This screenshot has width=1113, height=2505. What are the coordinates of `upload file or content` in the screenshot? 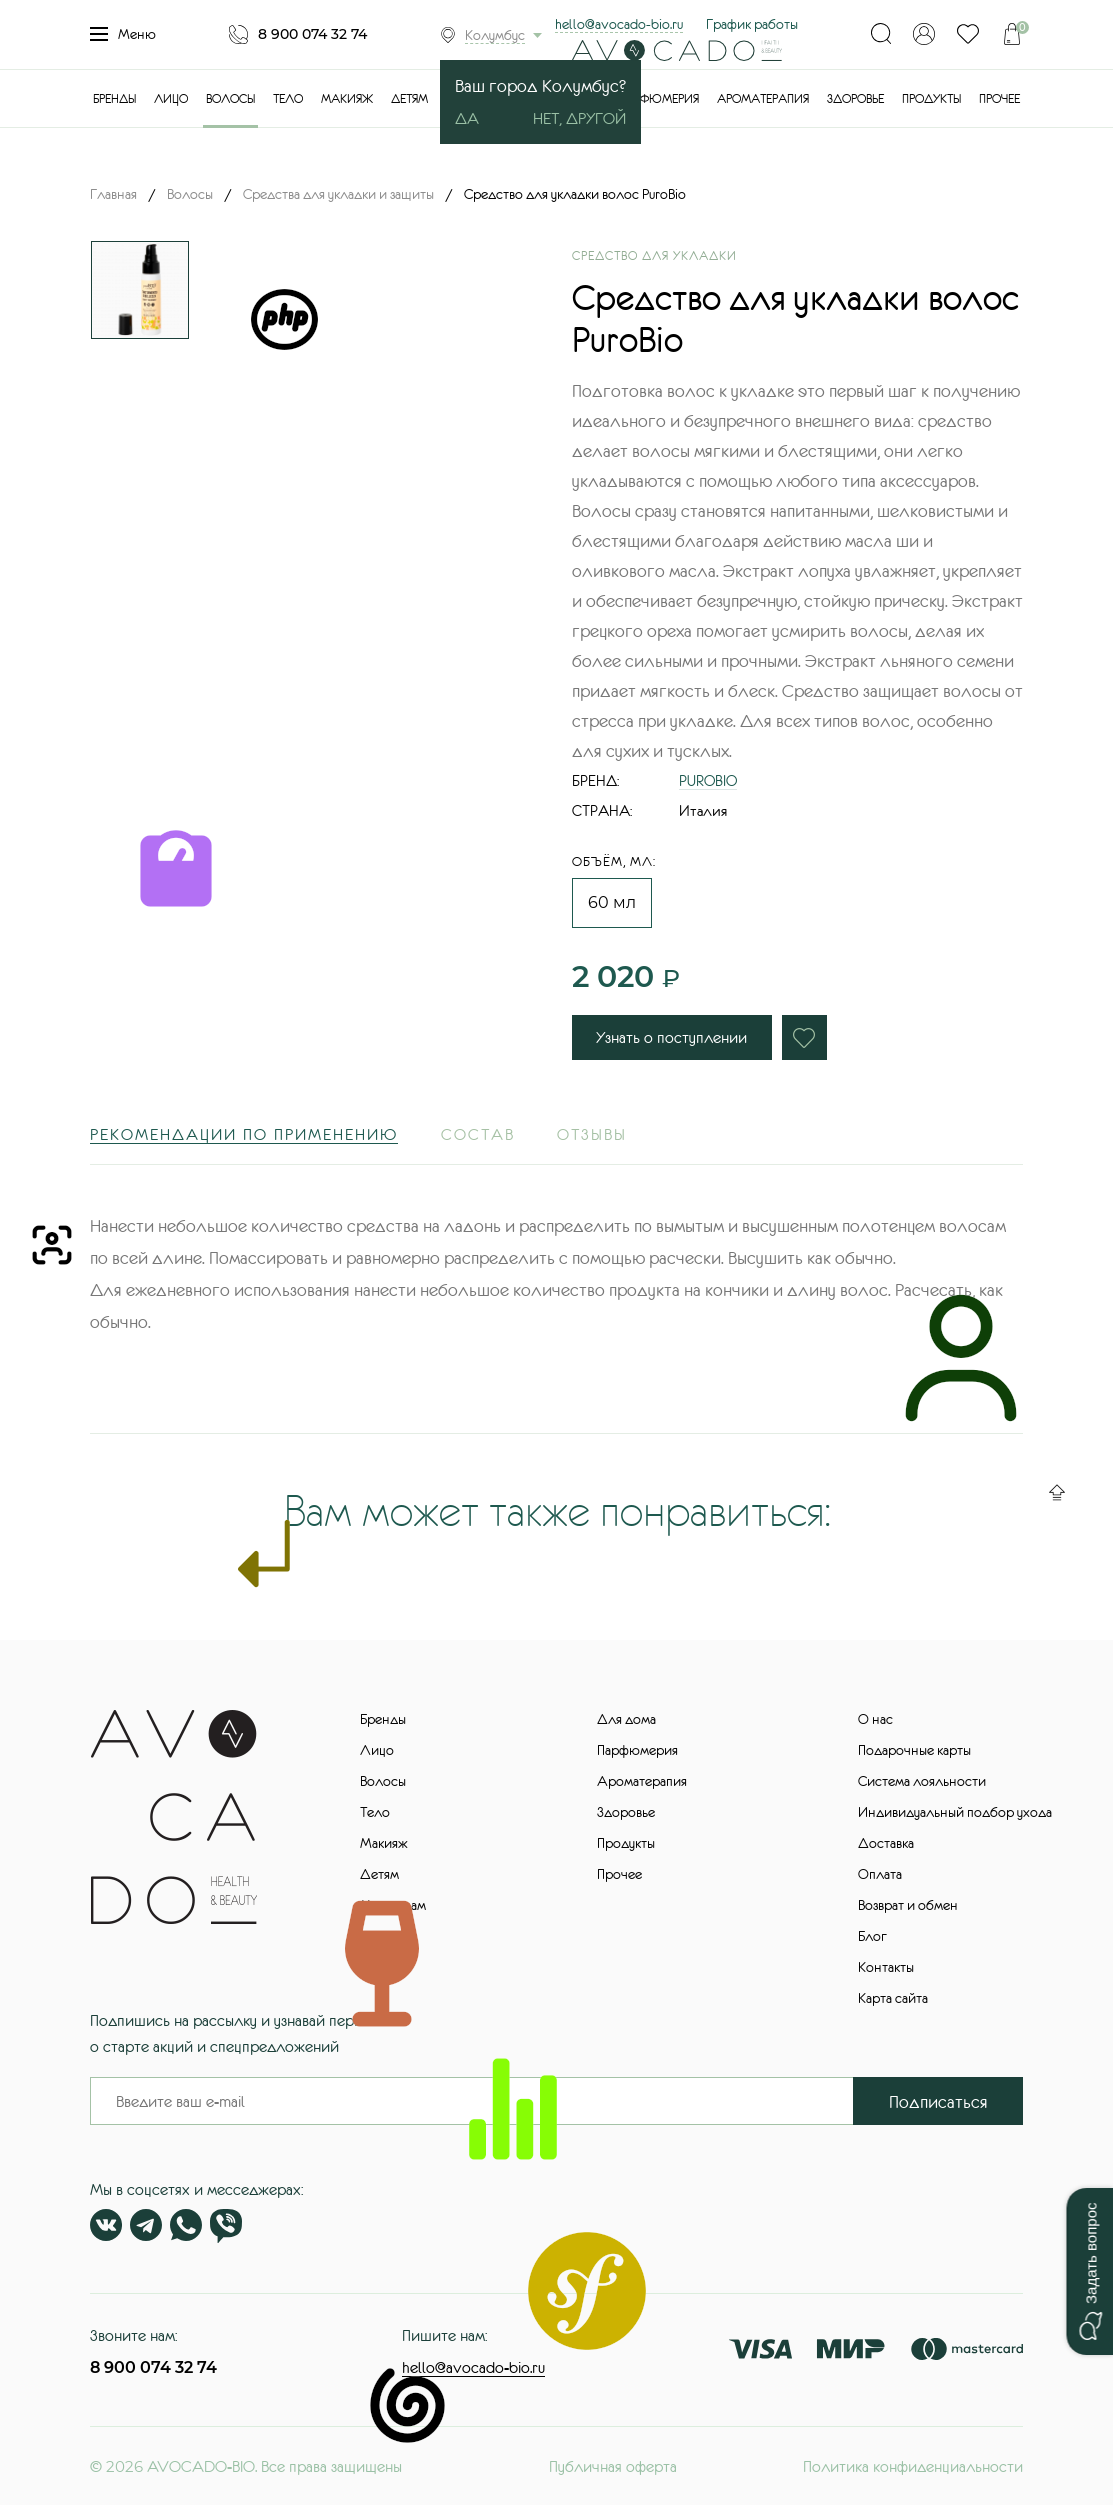 It's located at (1057, 1493).